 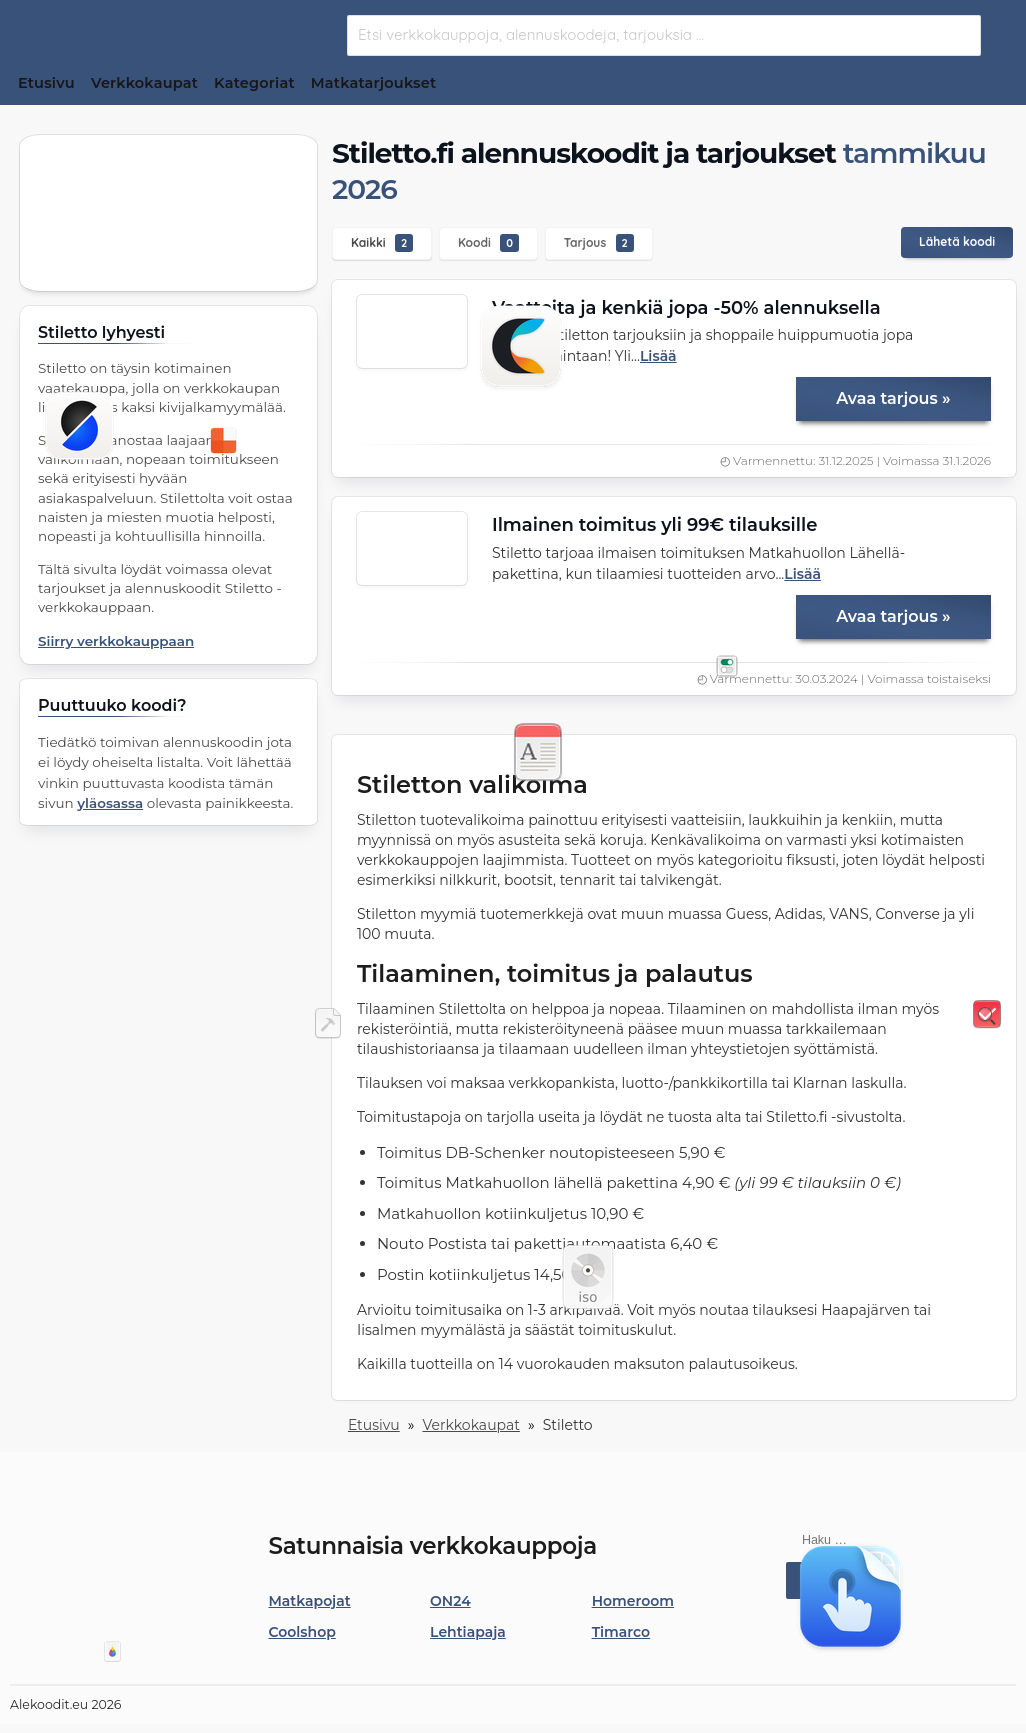 I want to click on indicates a CMake configuration file, so click(x=328, y=1023).